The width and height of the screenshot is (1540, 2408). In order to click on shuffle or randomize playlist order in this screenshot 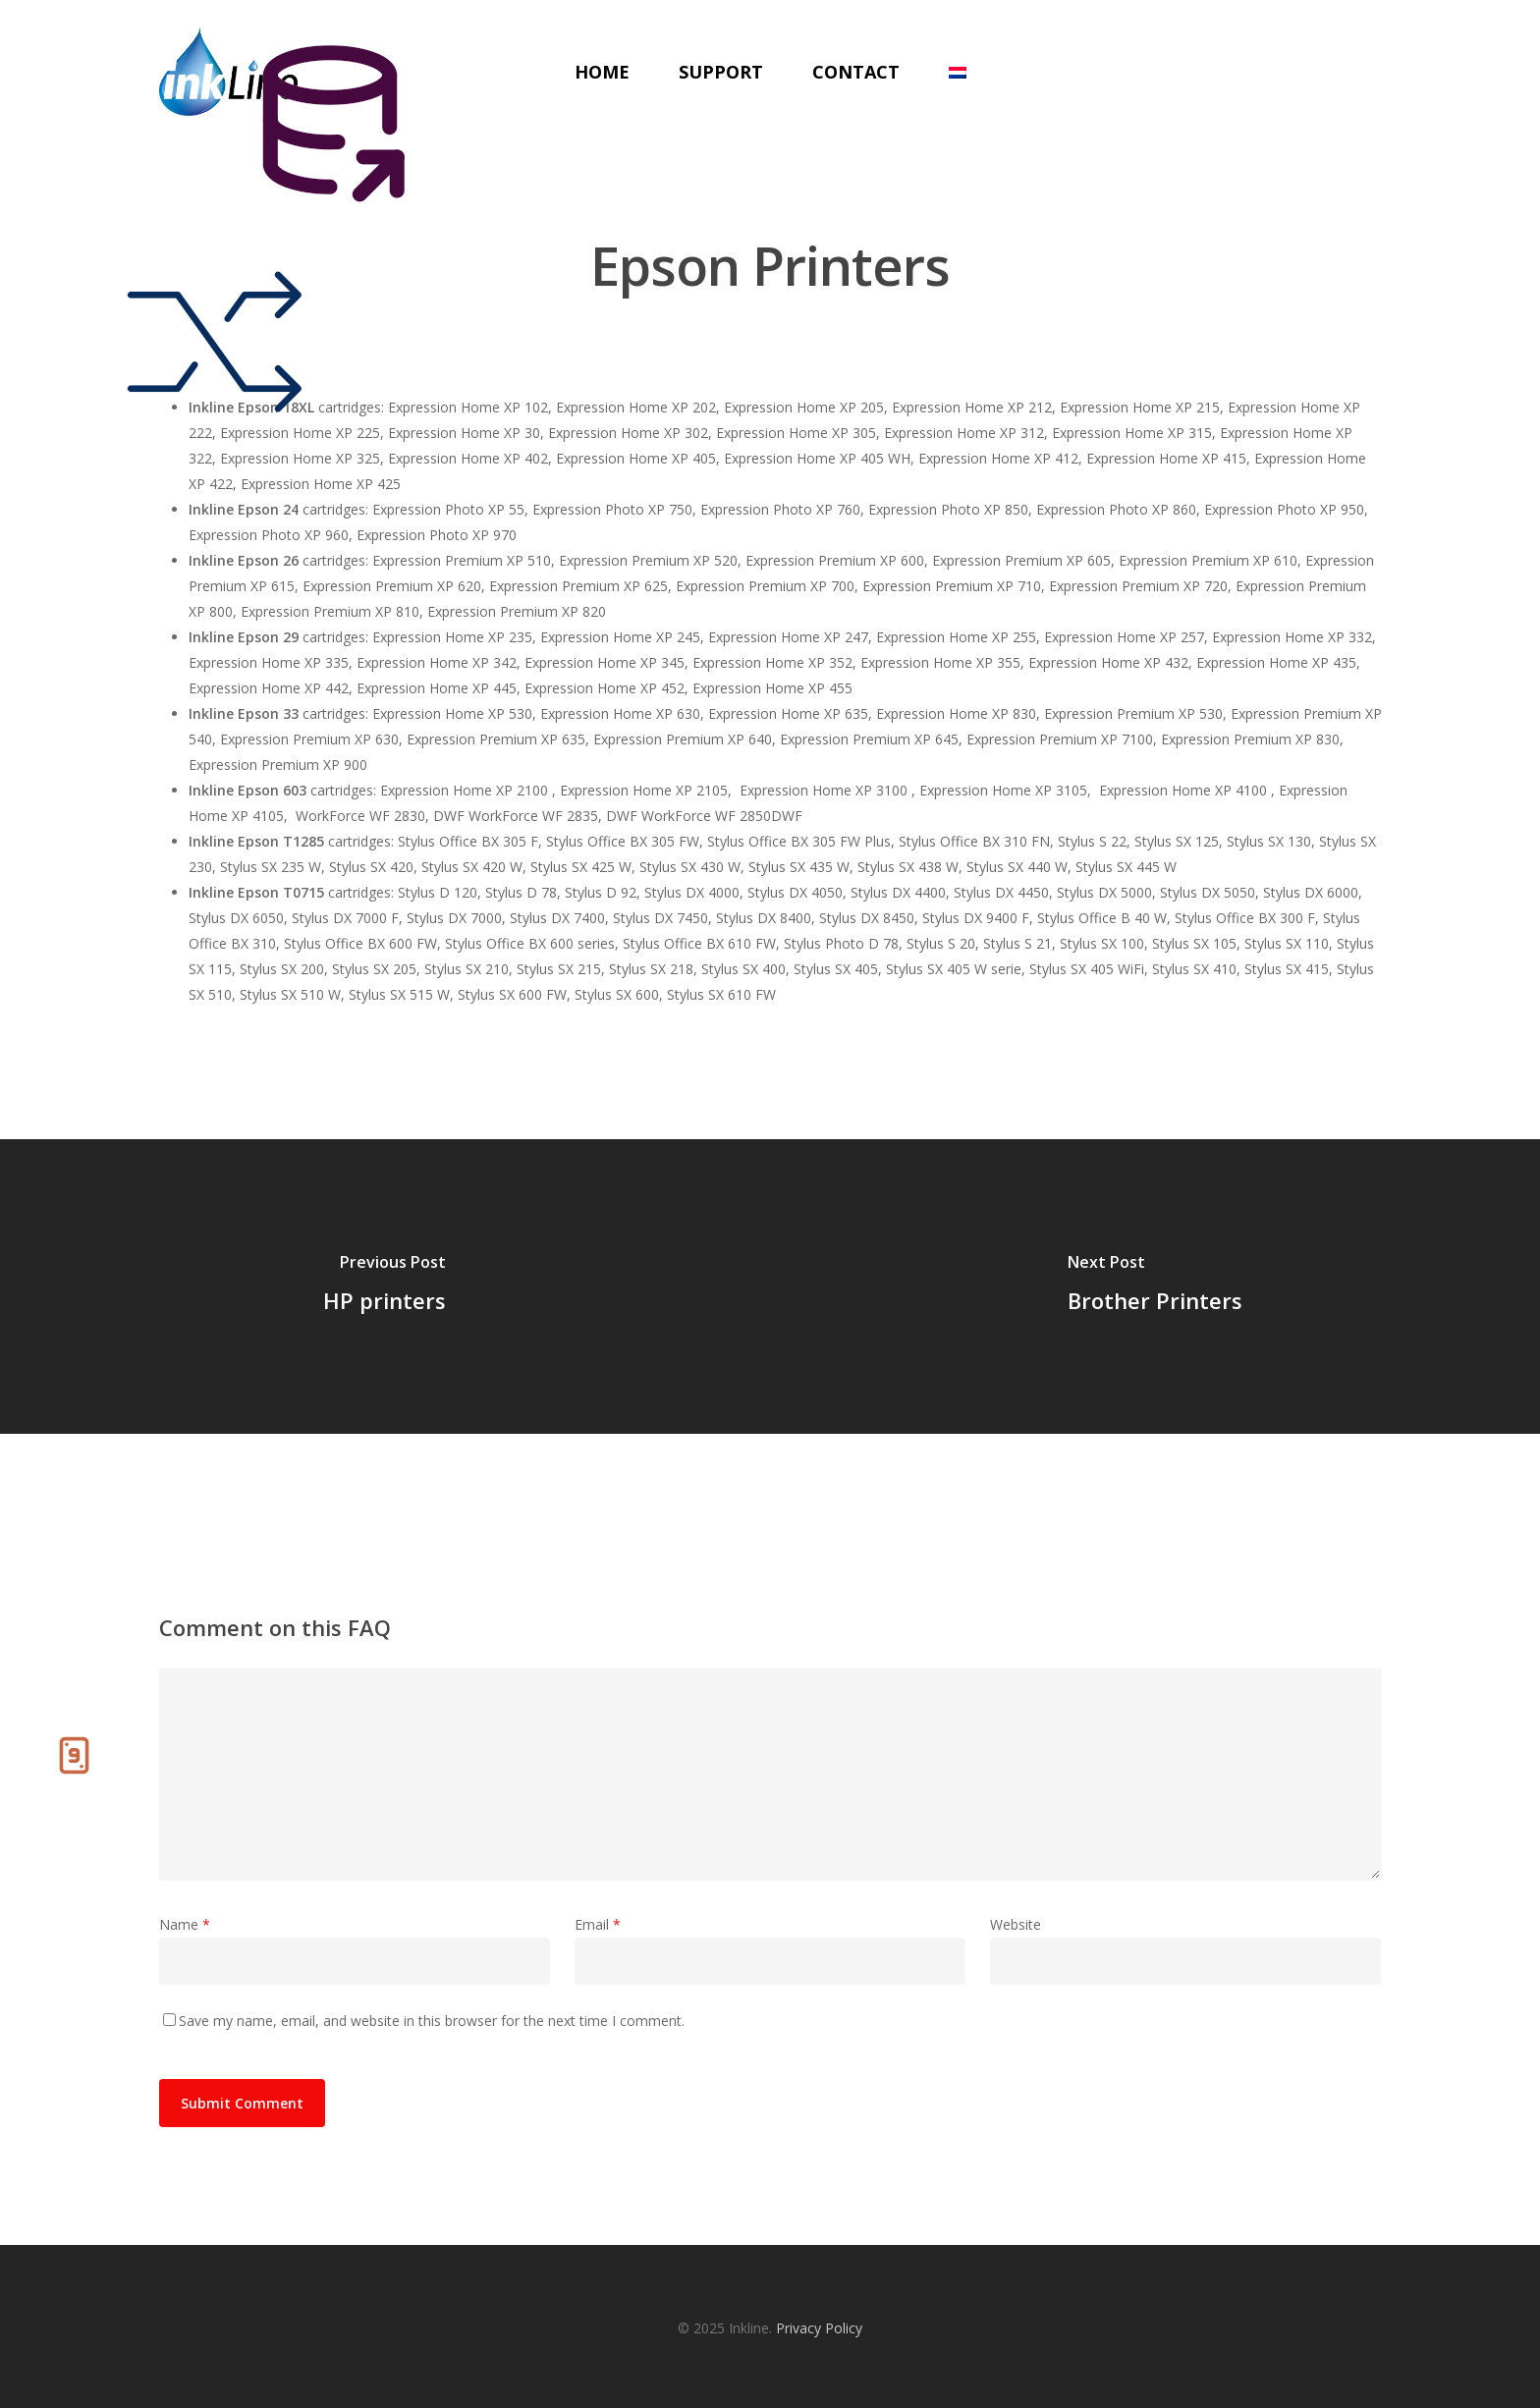, I will do `click(211, 342)`.